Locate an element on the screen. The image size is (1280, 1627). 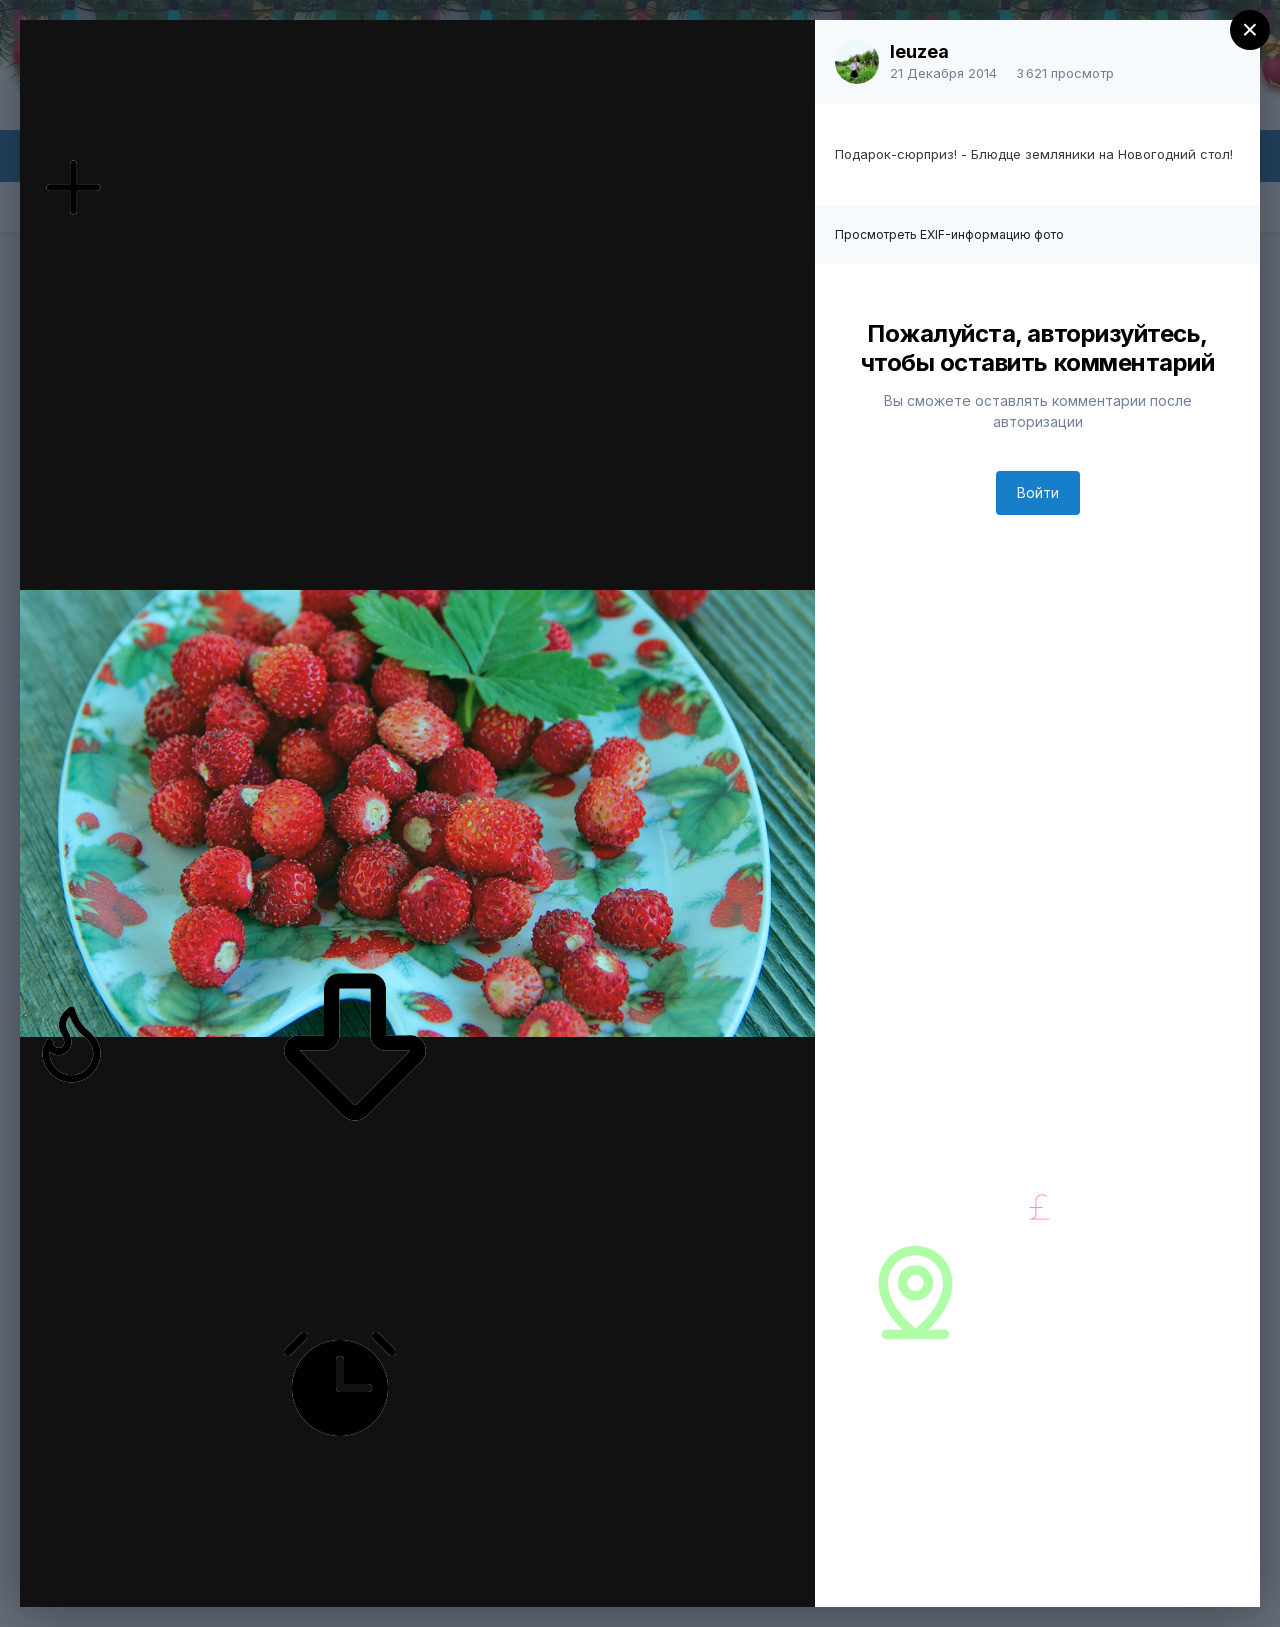
add a new item is located at coordinates (73, 187).